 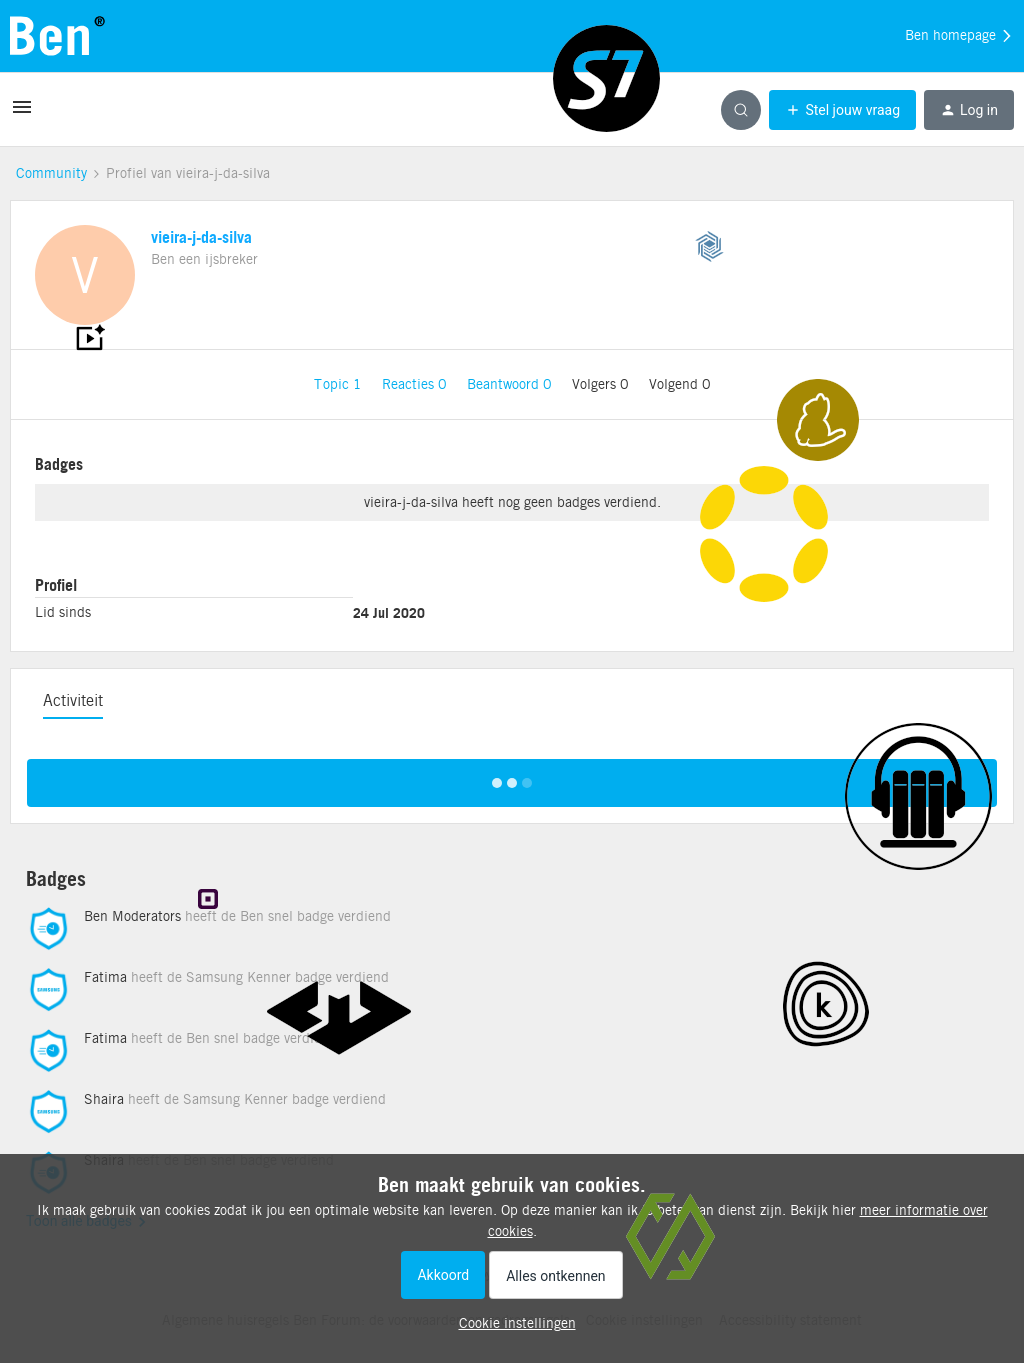 What do you see at coordinates (709, 246) in the screenshot?
I see `google bigtable service logo` at bounding box center [709, 246].